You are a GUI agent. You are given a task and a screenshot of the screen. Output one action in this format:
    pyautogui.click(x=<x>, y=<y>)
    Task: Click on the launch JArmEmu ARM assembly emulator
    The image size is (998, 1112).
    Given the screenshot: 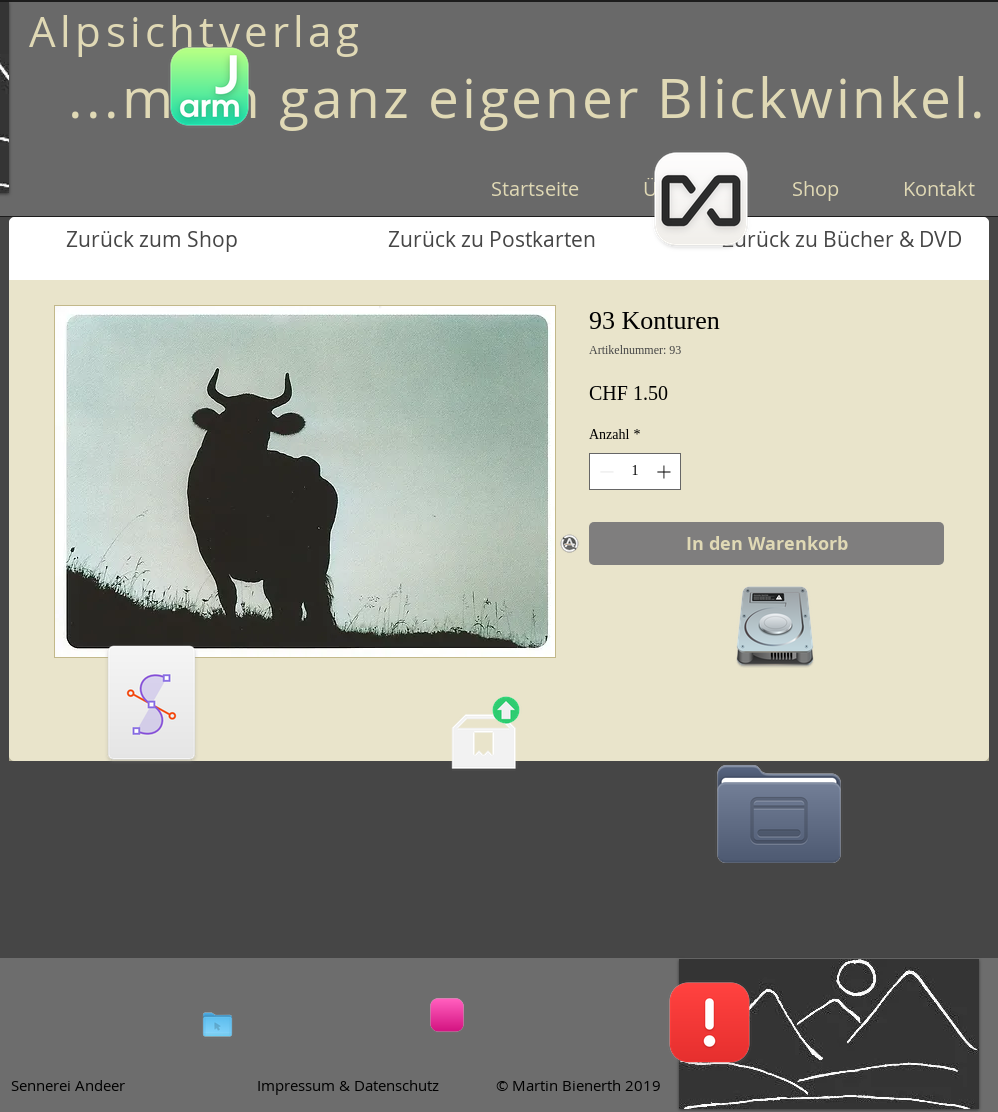 What is the action you would take?
    pyautogui.click(x=209, y=86)
    